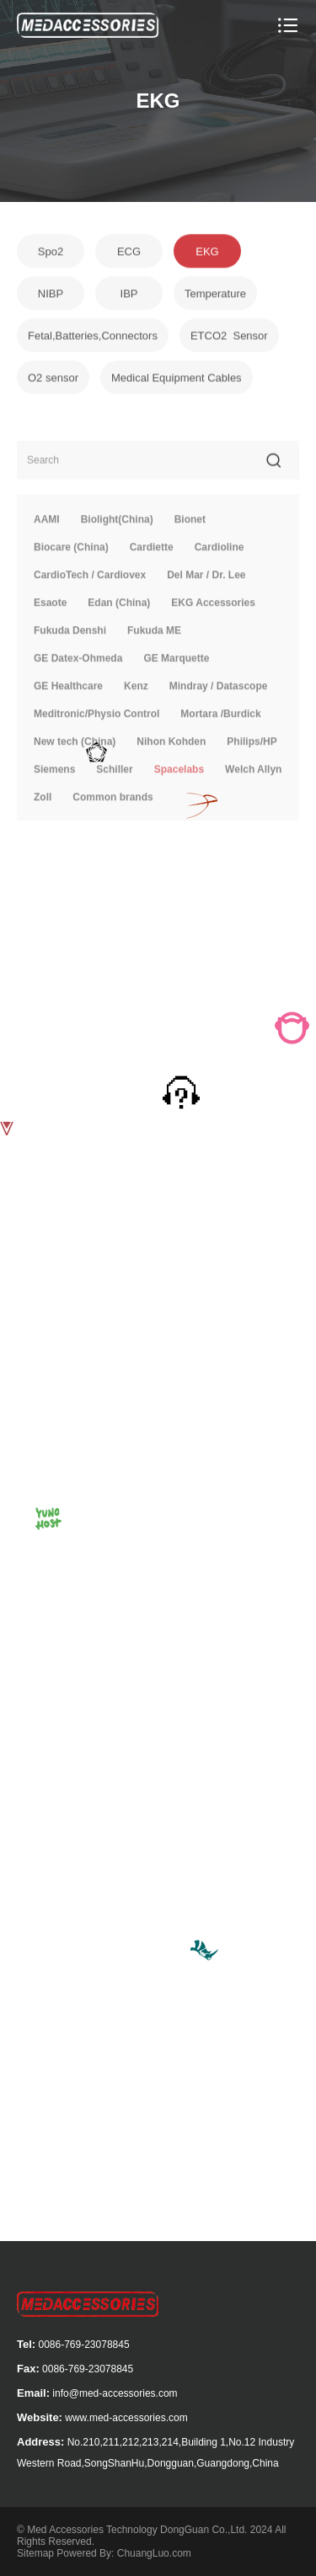 This screenshot has width=316, height=2576. Describe the element at coordinates (204, 1950) in the screenshot. I see `open Rhinoceros 3D modeling software` at that location.